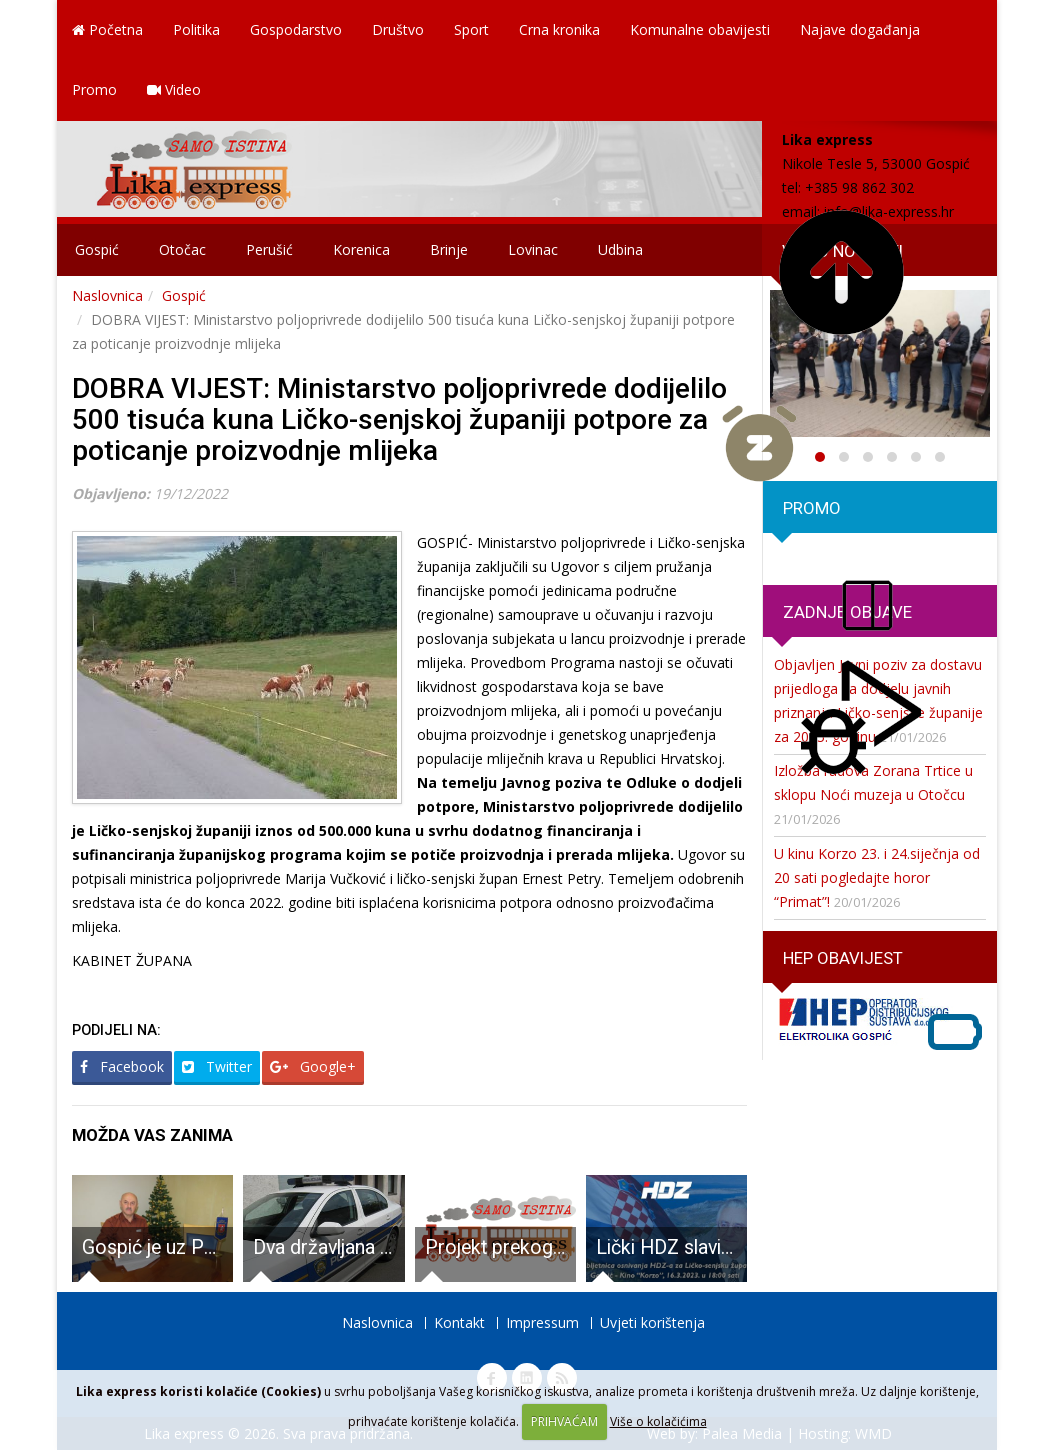 The width and height of the screenshot is (1054, 1450). What do you see at coordinates (759, 443) in the screenshot?
I see `snooze an active alarm` at bounding box center [759, 443].